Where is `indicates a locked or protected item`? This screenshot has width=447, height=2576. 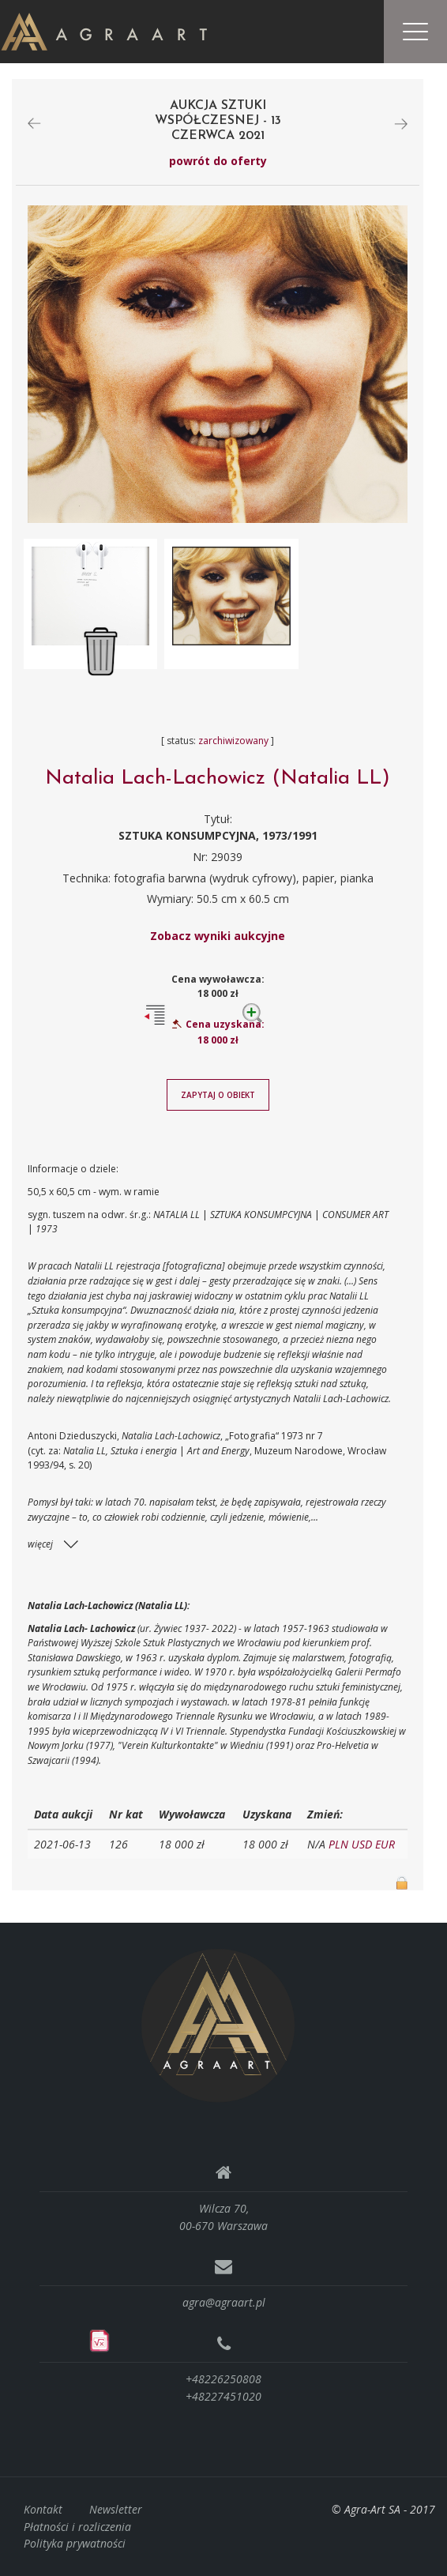 indicates a locked or protected item is located at coordinates (402, 1882).